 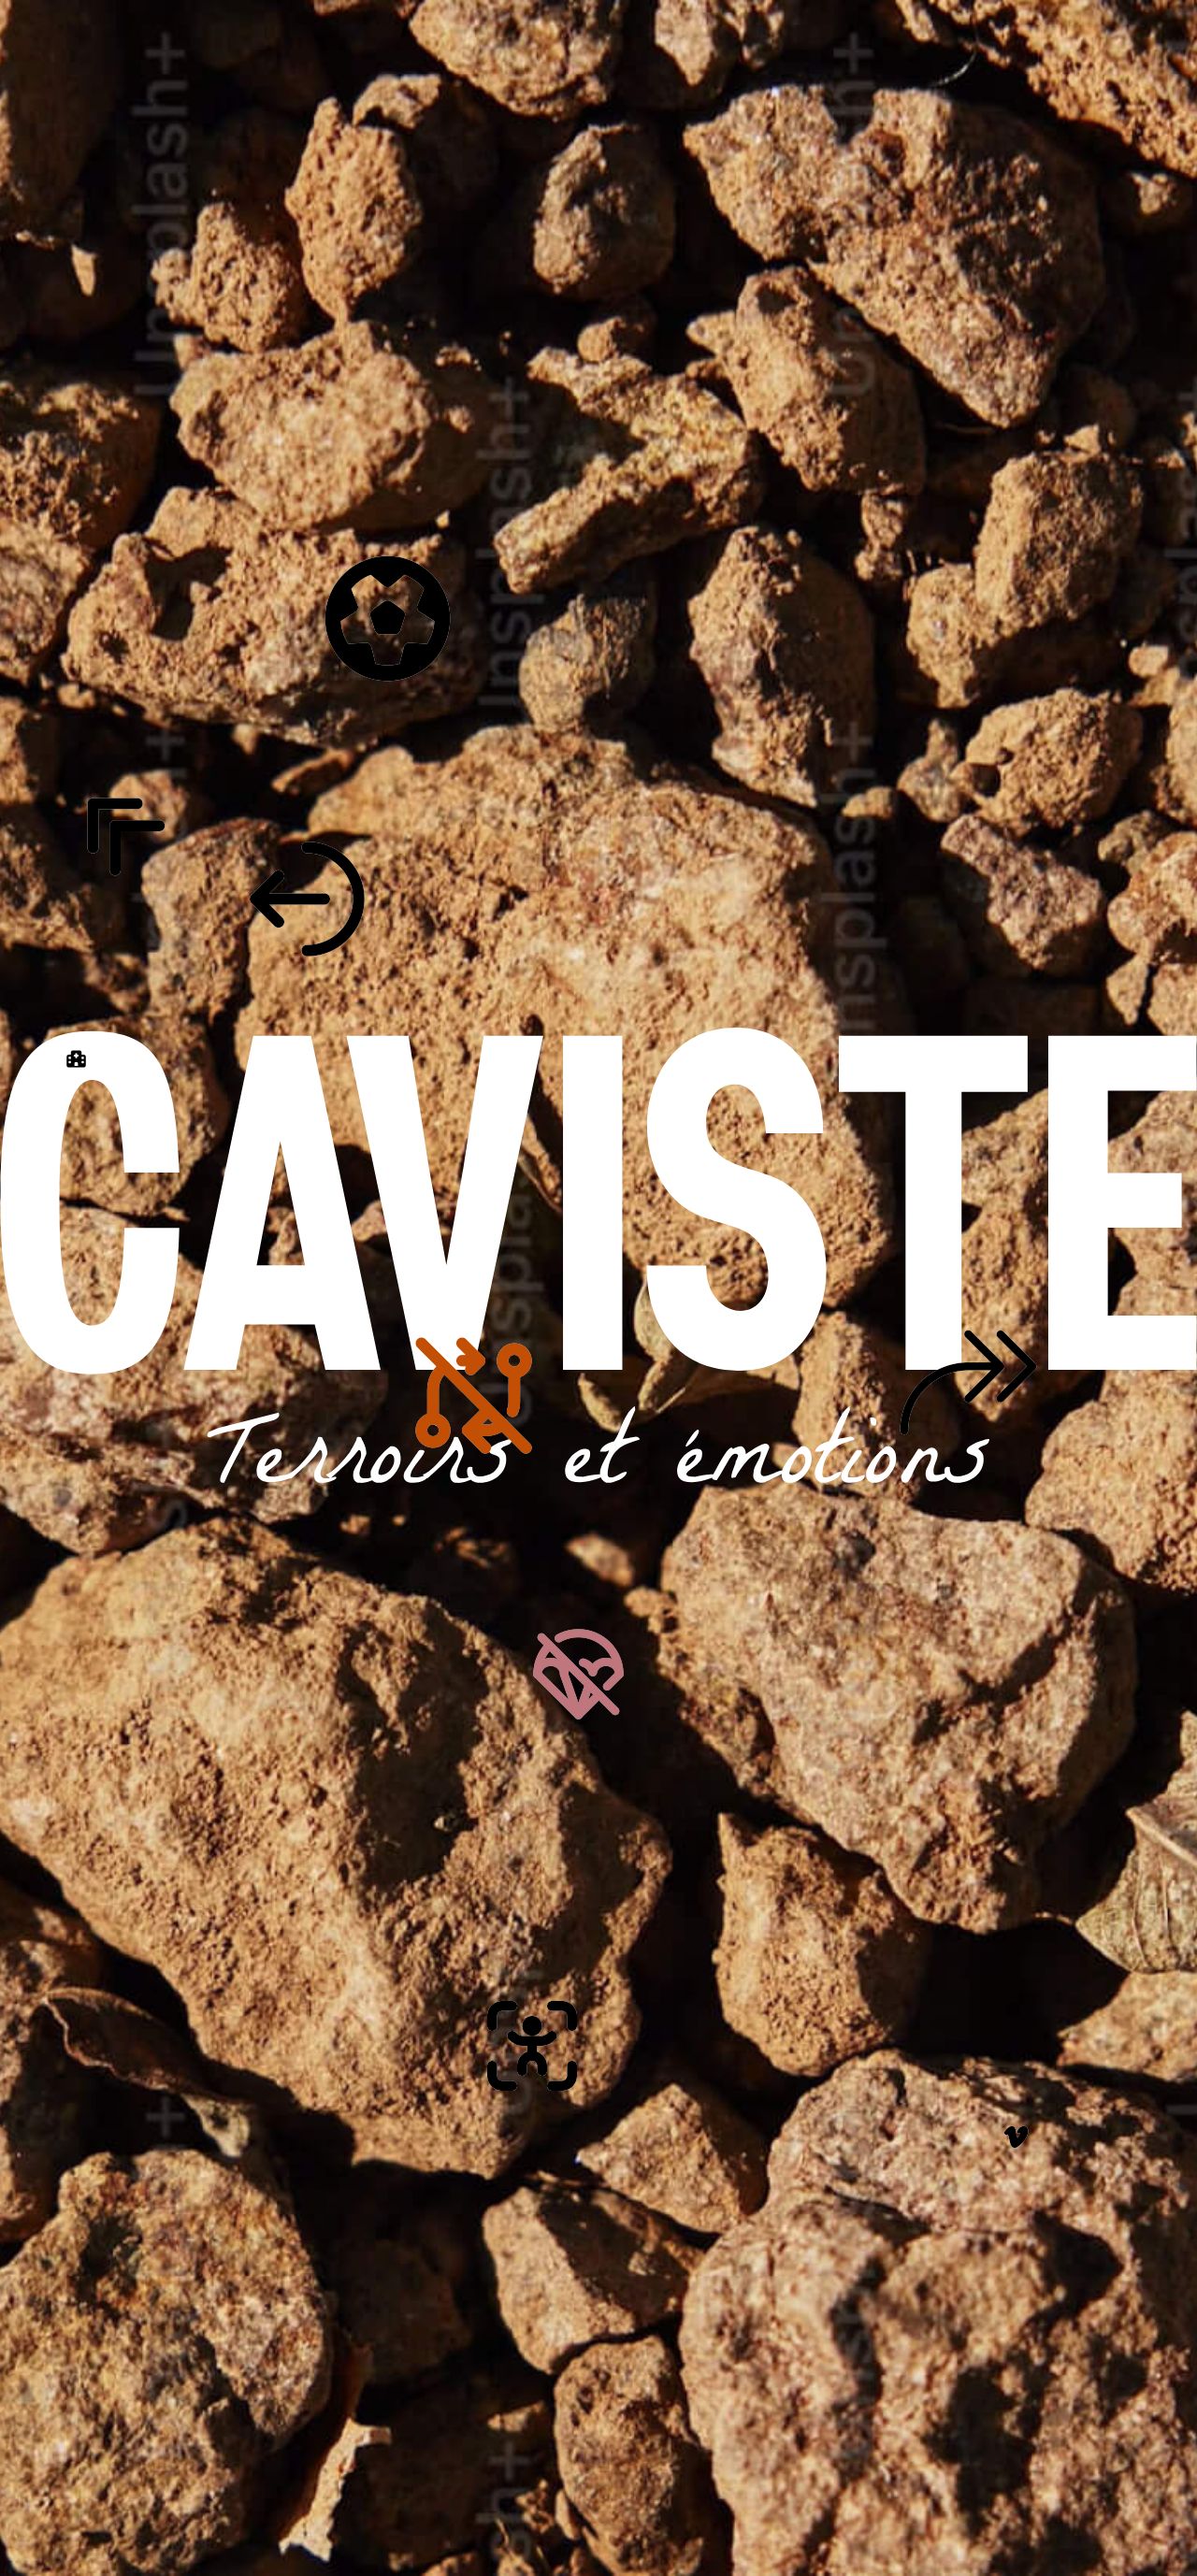 I want to click on open vimeo app, so click(x=1016, y=2137).